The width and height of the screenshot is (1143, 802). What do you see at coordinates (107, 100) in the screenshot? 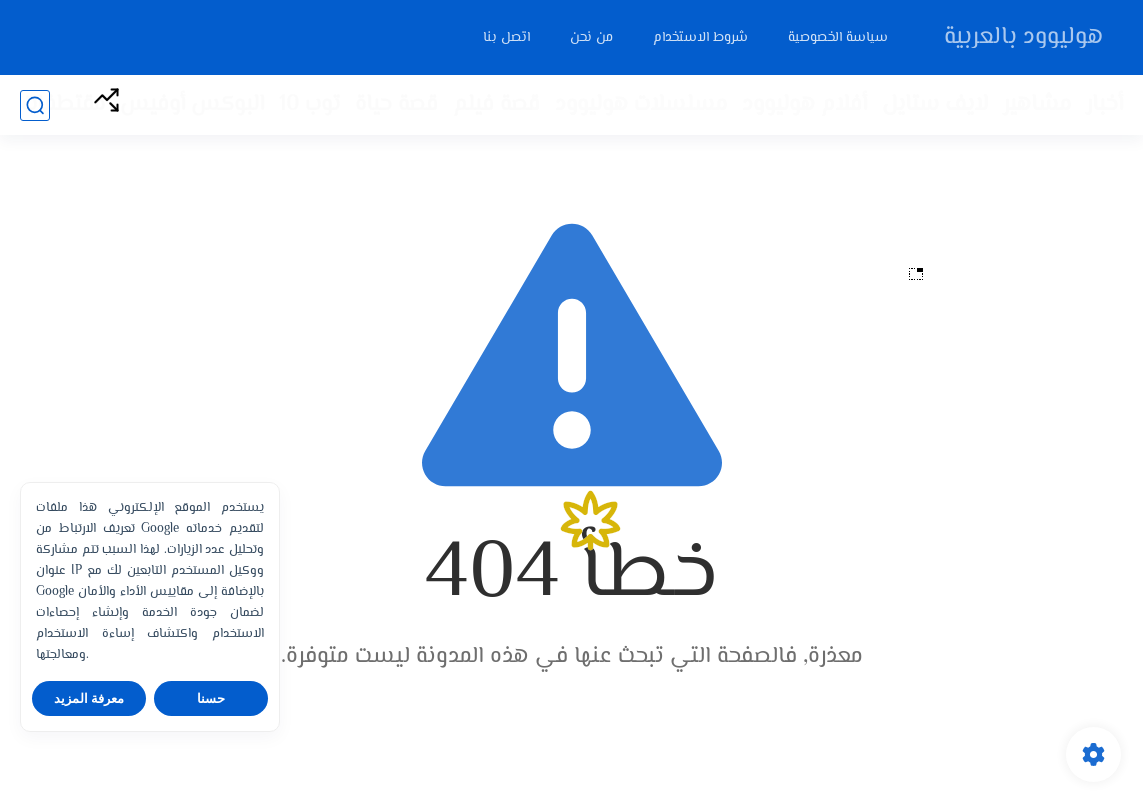
I see `view market trends and fluctuations` at bounding box center [107, 100].